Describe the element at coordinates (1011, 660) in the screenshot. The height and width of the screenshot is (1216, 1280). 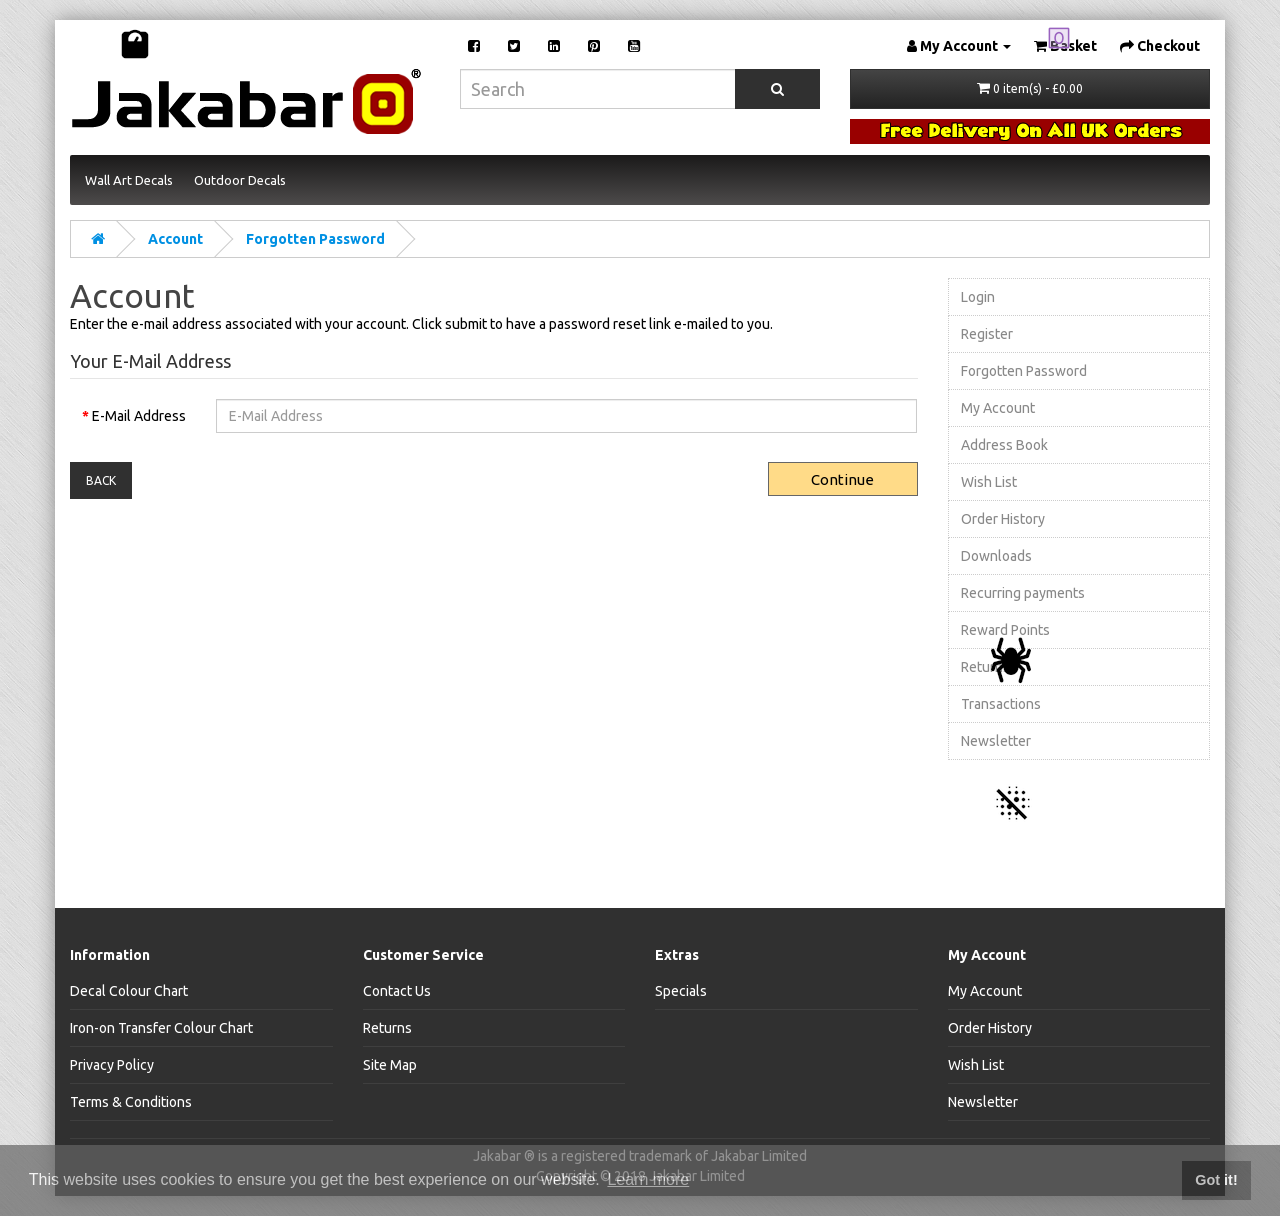
I see `indicates bug or error in the system` at that location.